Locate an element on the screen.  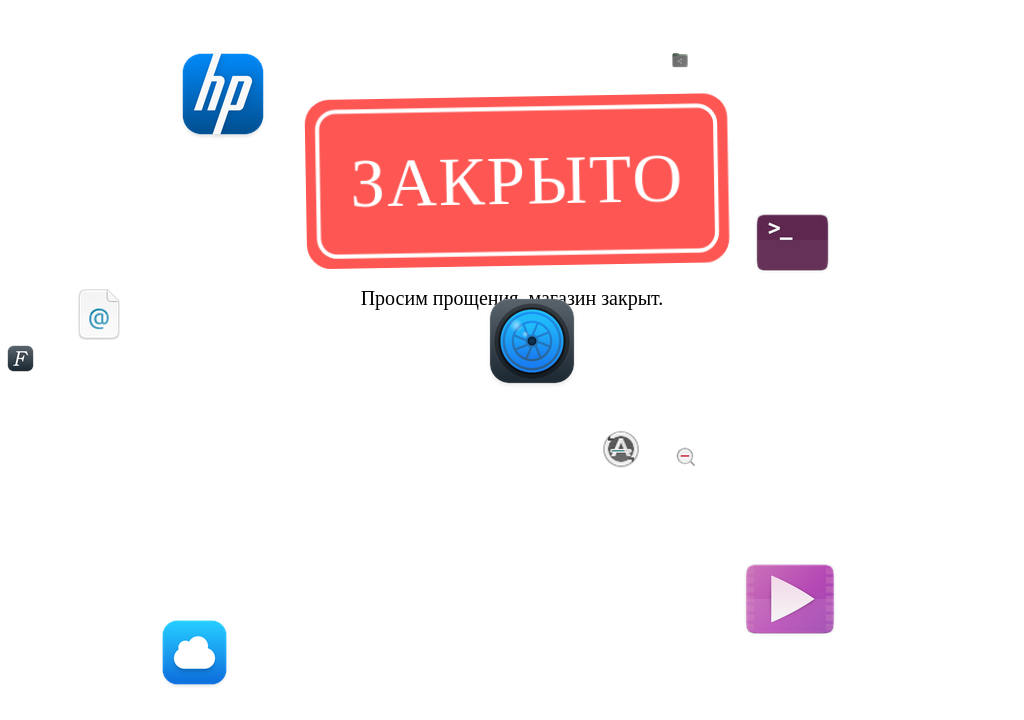
open your public shared folder is located at coordinates (680, 60).